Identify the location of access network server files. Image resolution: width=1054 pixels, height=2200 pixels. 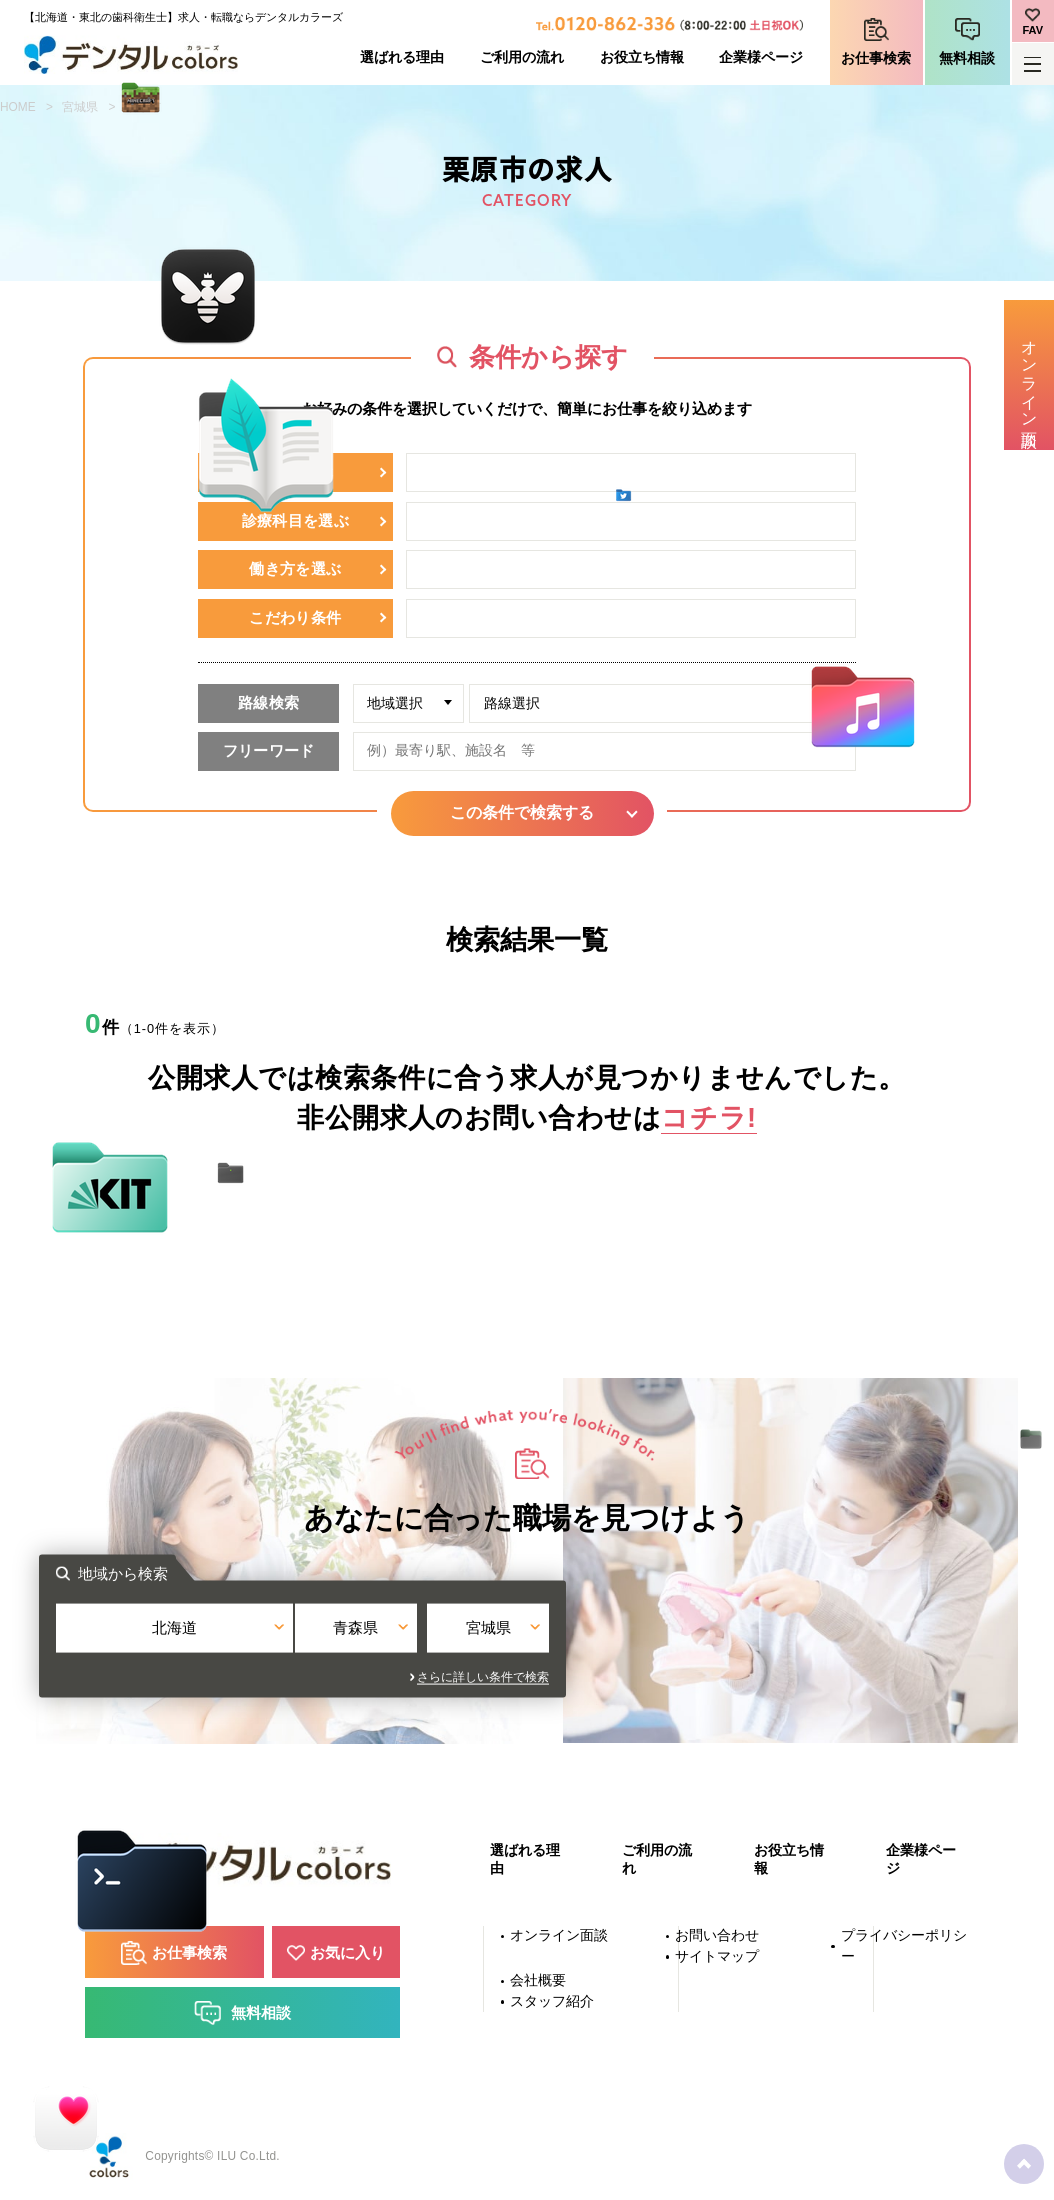
(230, 1173).